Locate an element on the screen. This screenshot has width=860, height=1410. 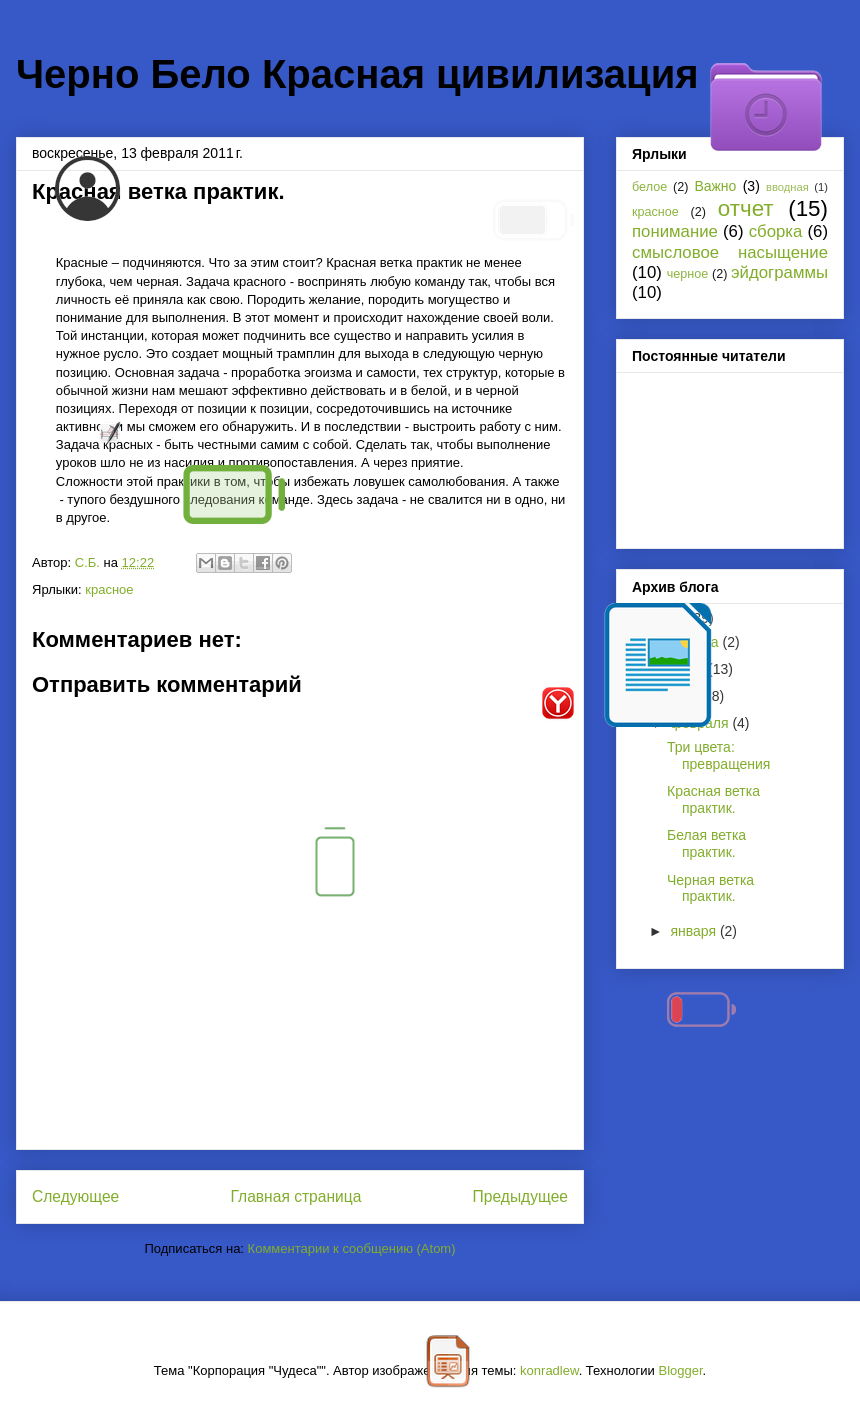
indicates battery is completely drained is located at coordinates (335, 863).